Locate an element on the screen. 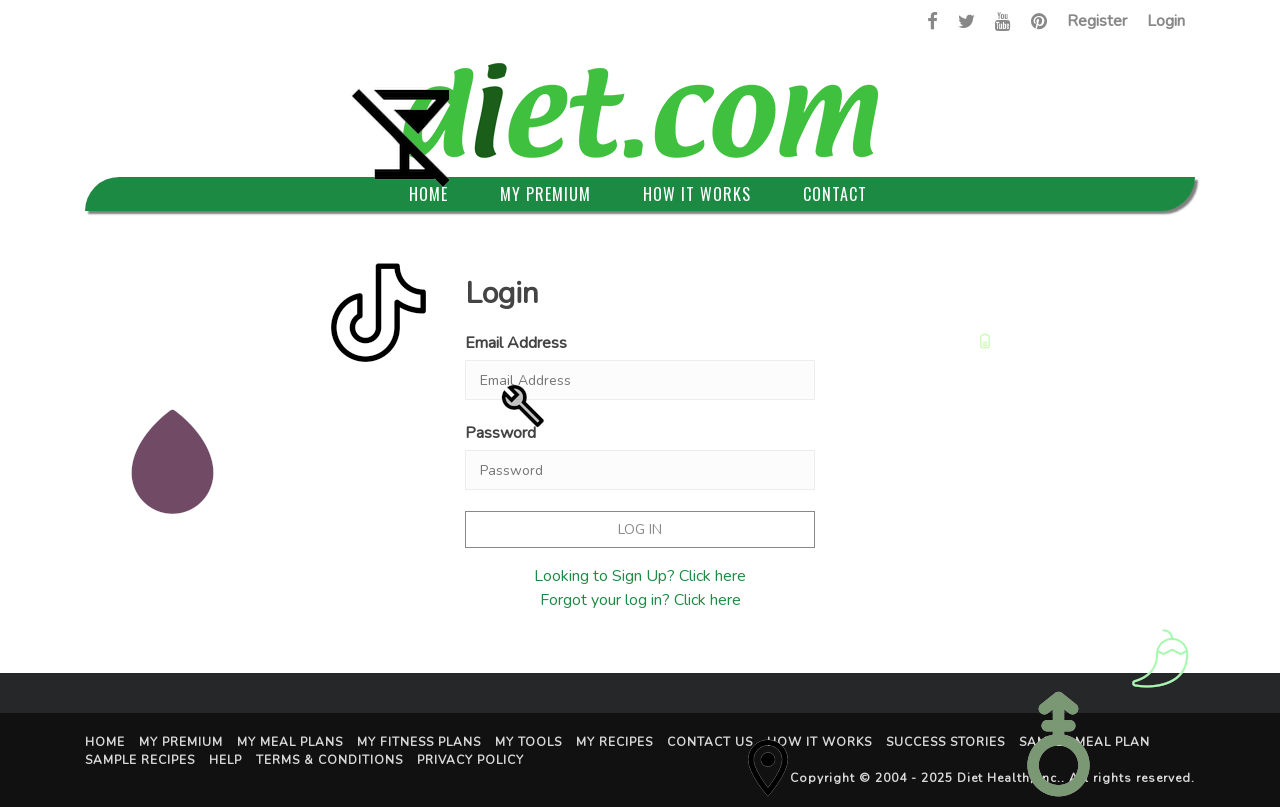  open the TikTok app is located at coordinates (378, 314).